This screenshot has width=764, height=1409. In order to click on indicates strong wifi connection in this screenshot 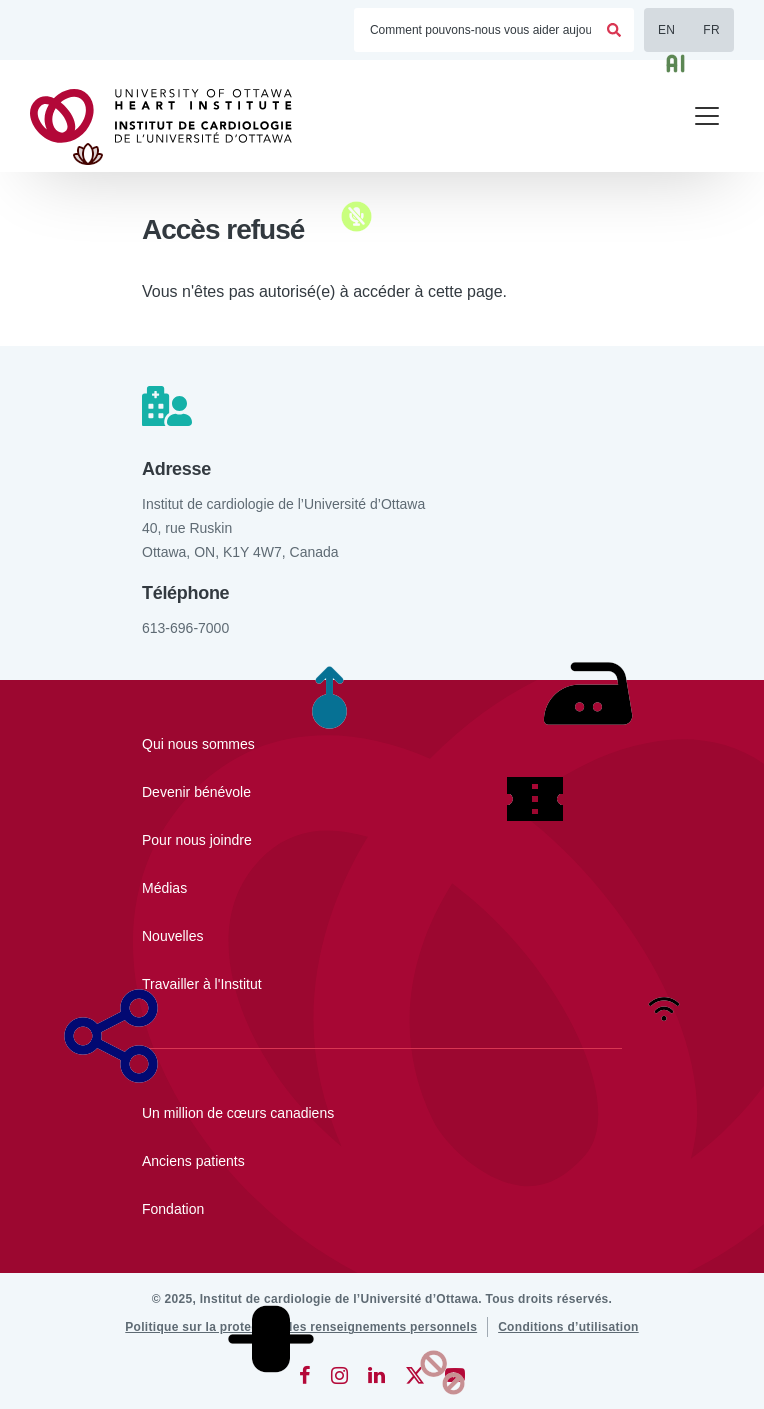, I will do `click(664, 1009)`.